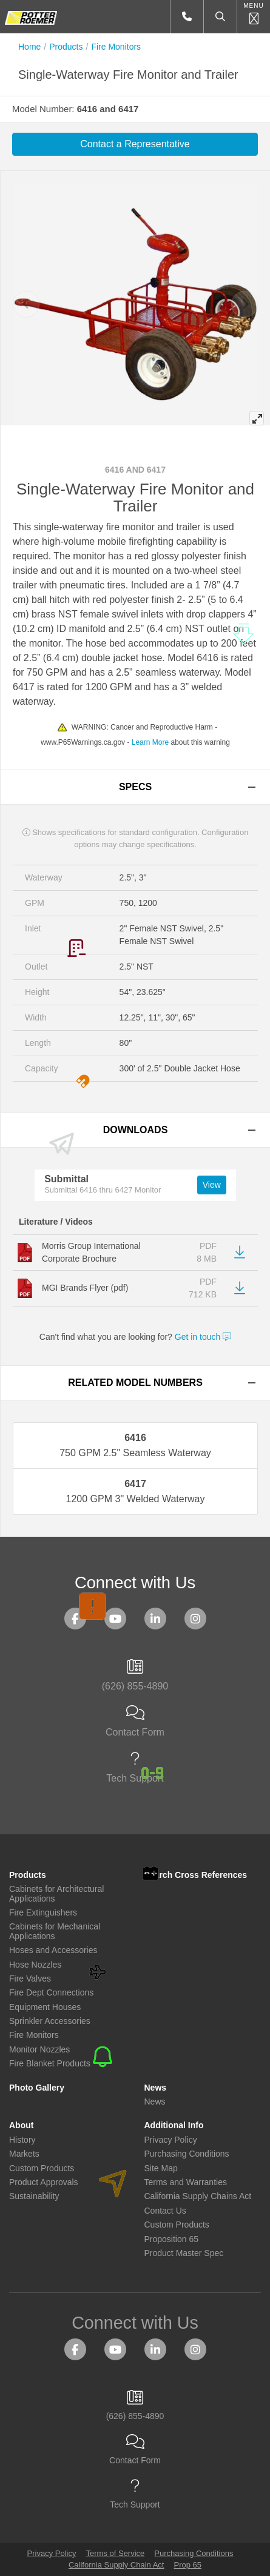 Image resolution: width=270 pixels, height=2576 pixels. Describe the element at coordinates (83, 1081) in the screenshot. I see `attract or link related items together` at that location.